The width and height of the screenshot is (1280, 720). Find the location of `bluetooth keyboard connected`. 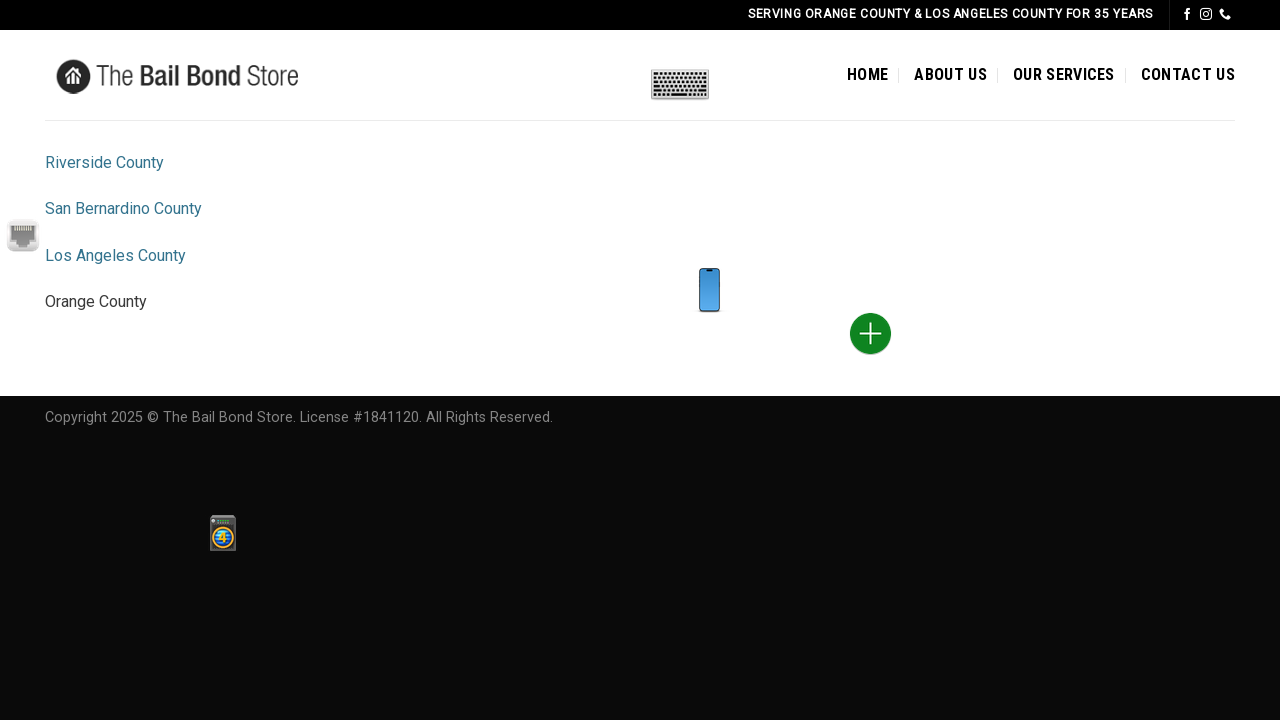

bluetooth keyboard connected is located at coordinates (680, 84).